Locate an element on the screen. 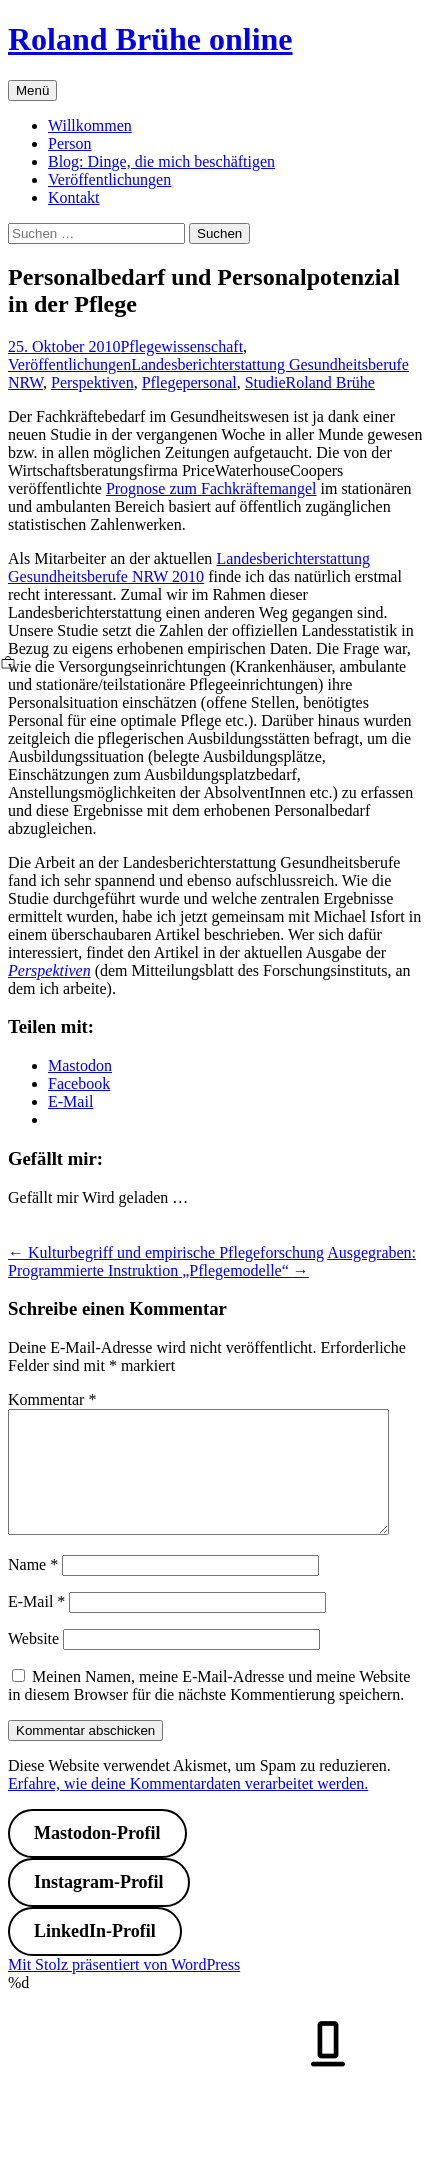 The width and height of the screenshot is (434, 2176). align object to bottom edge is located at coordinates (328, 2043).